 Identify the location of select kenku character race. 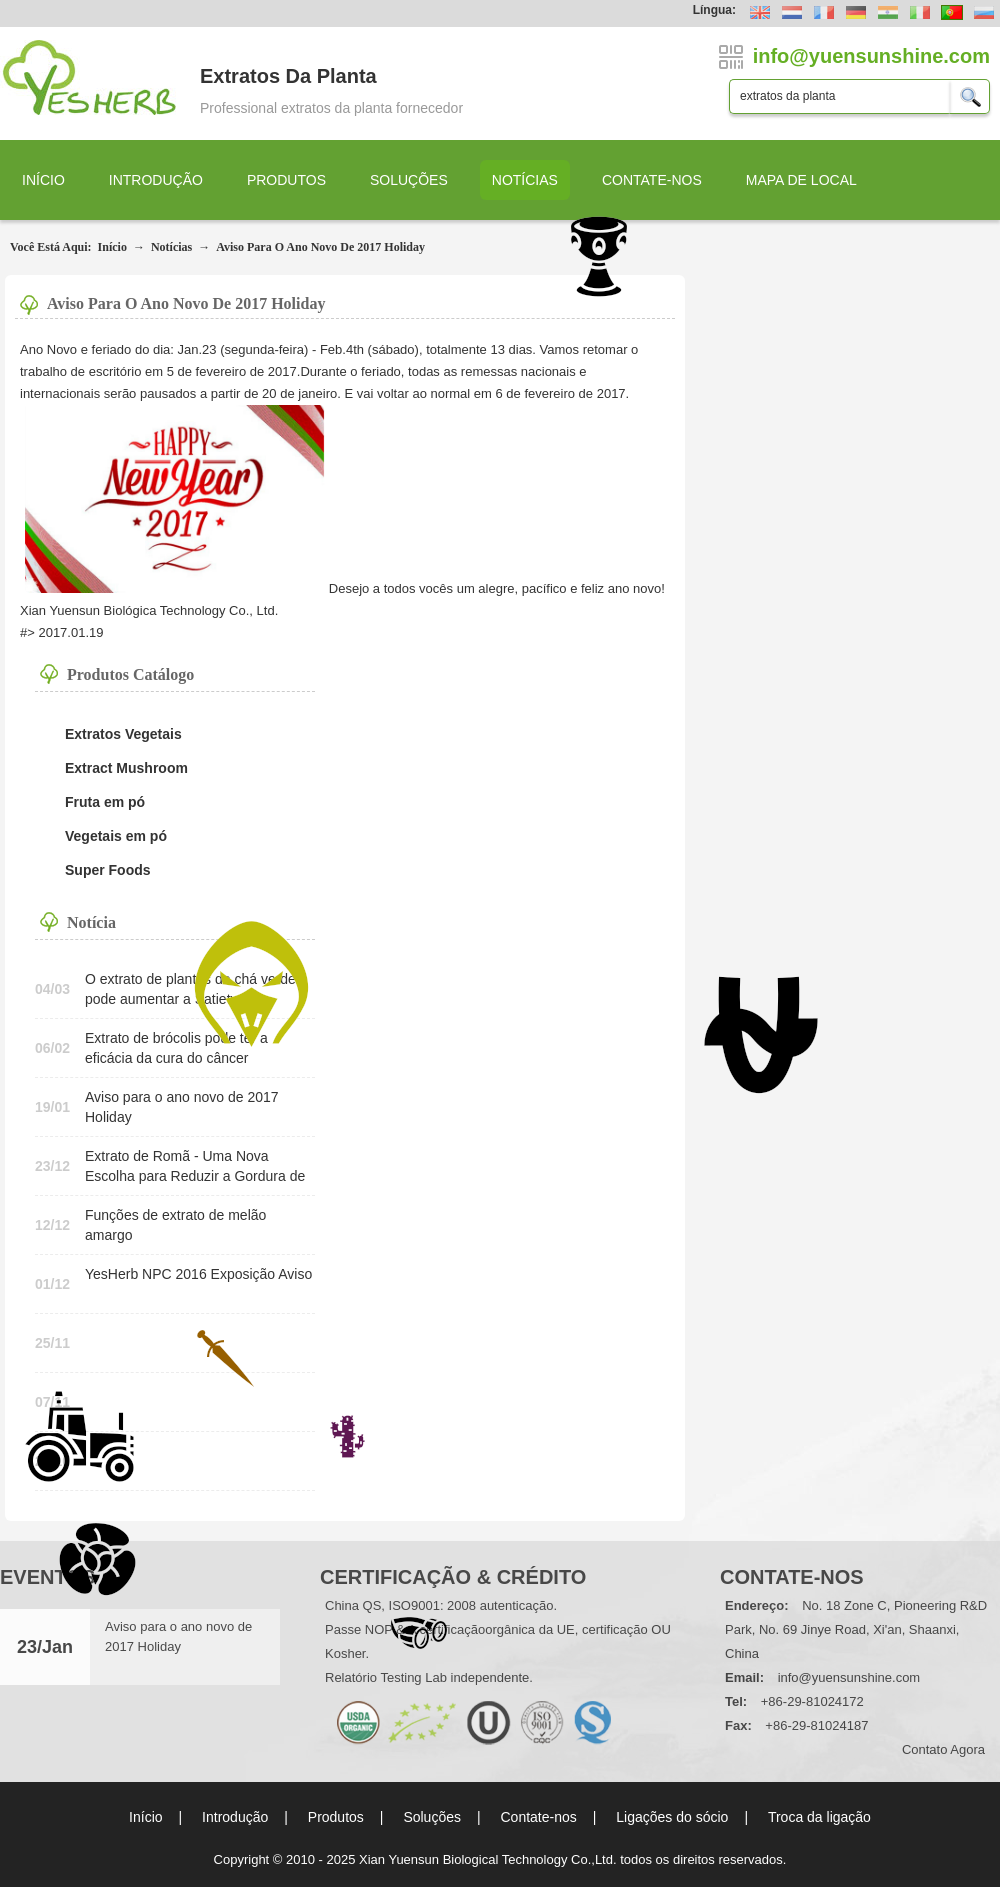
(251, 984).